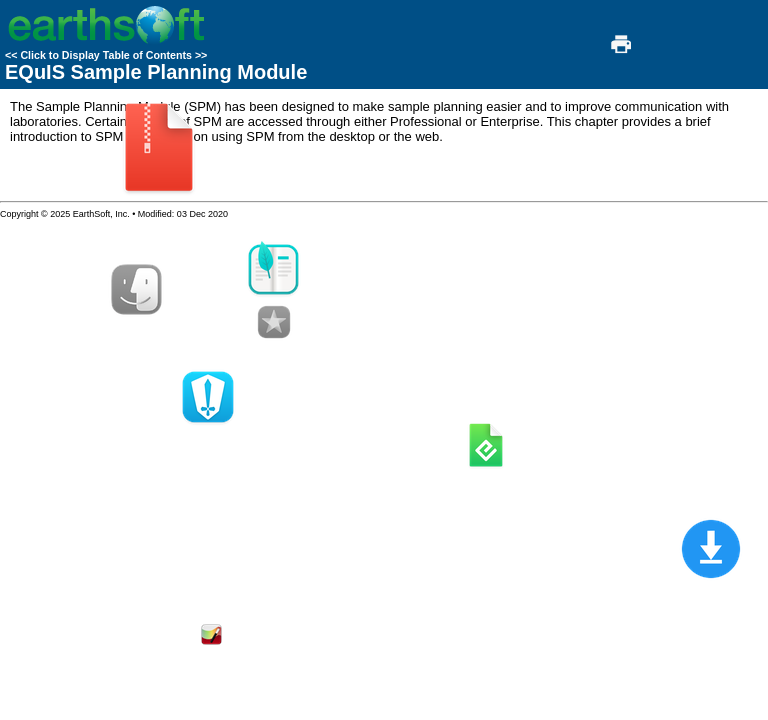  I want to click on an epub ebook file, so click(486, 446).